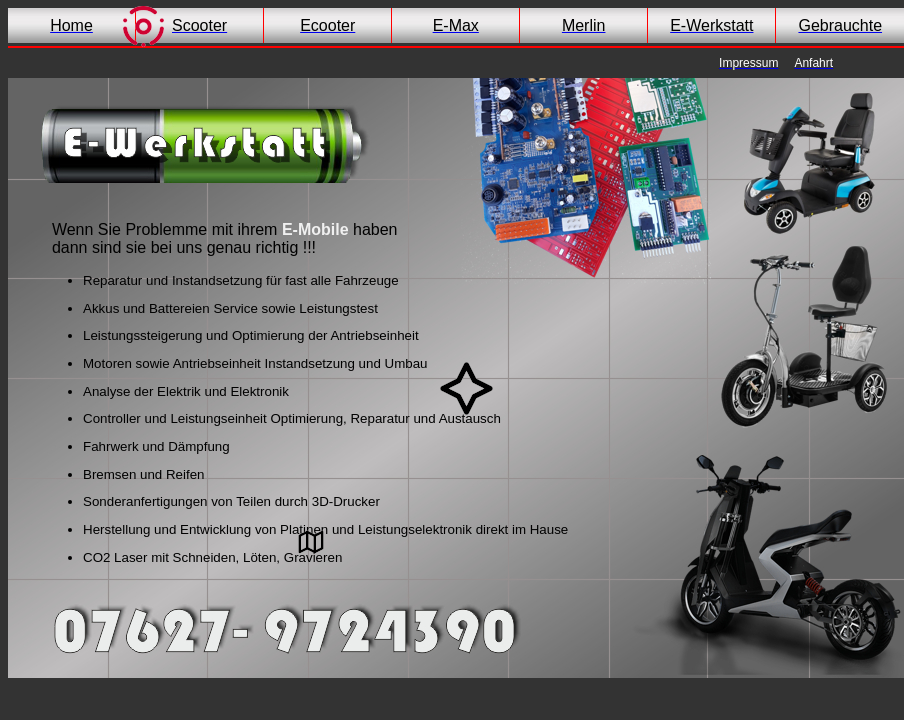  What do you see at coordinates (466, 388) in the screenshot?
I see `add a sparkle or highlight effect` at bounding box center [466, 388].